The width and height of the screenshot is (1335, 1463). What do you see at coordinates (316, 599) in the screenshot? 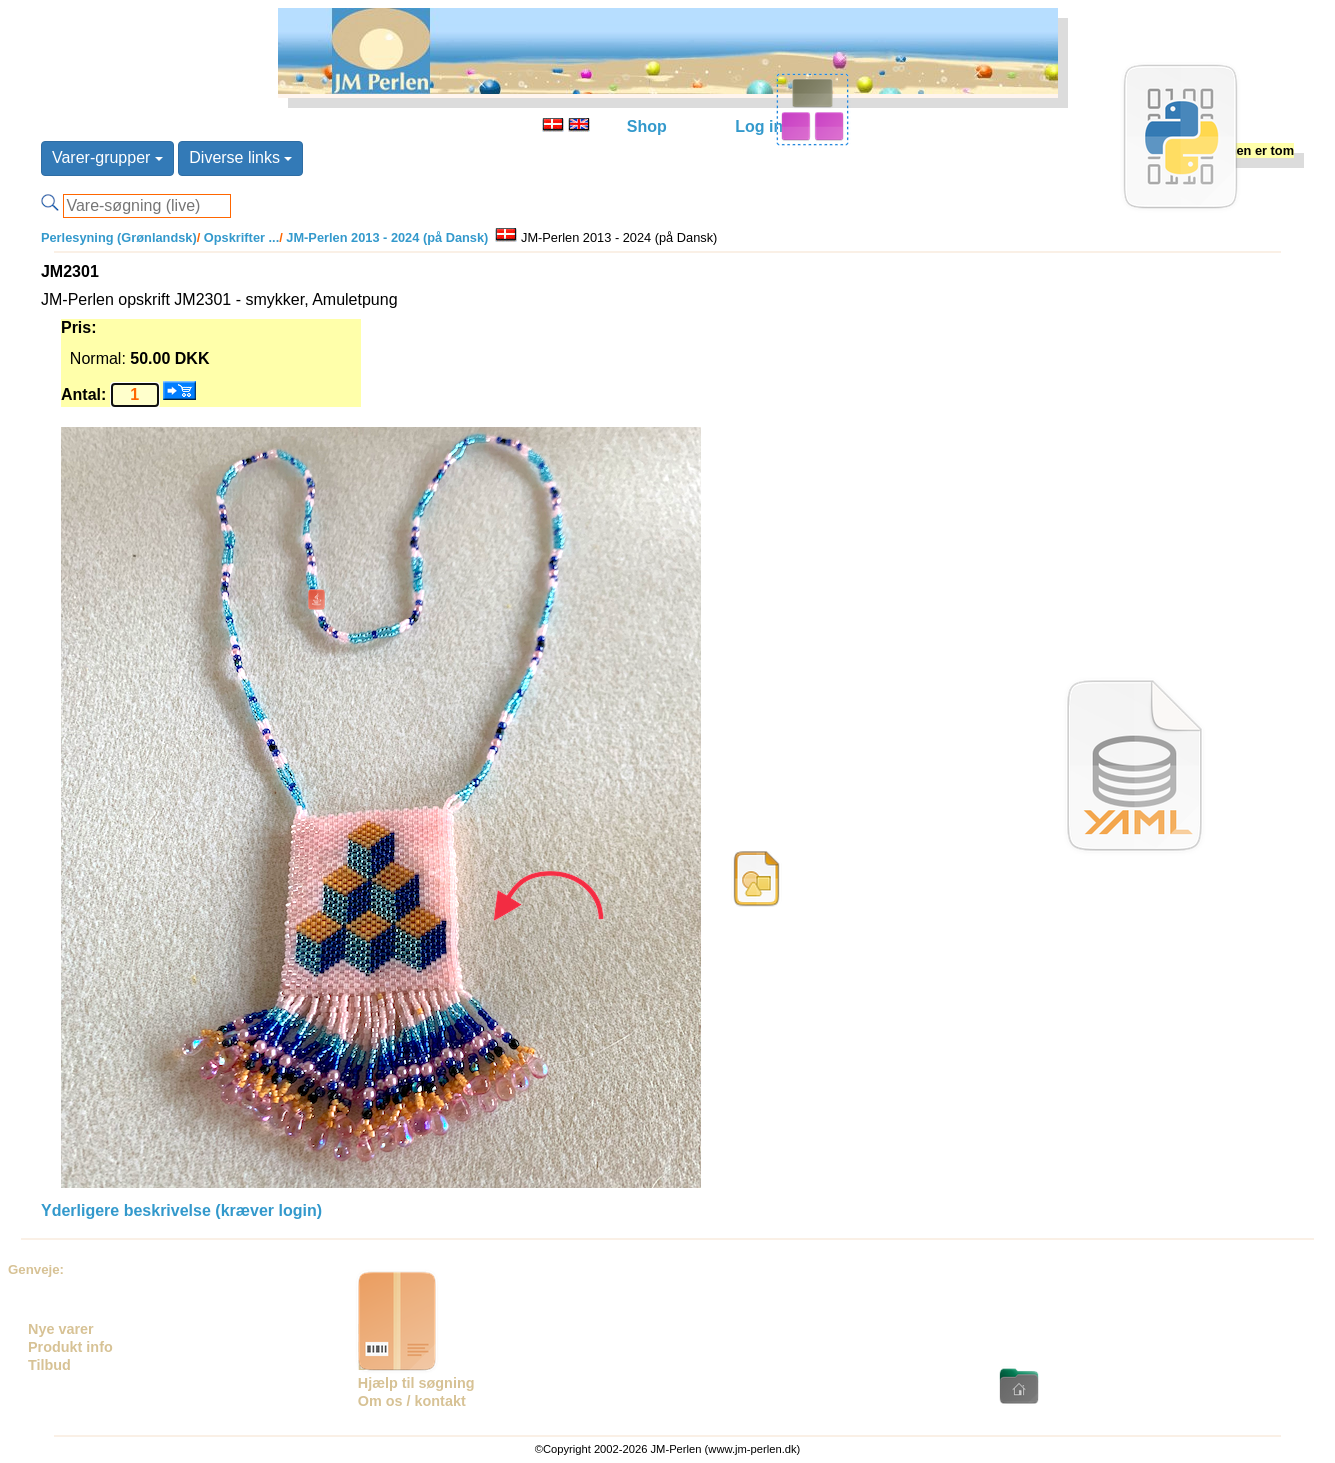
I see `a java source code file` at bounding box center [316, 599].